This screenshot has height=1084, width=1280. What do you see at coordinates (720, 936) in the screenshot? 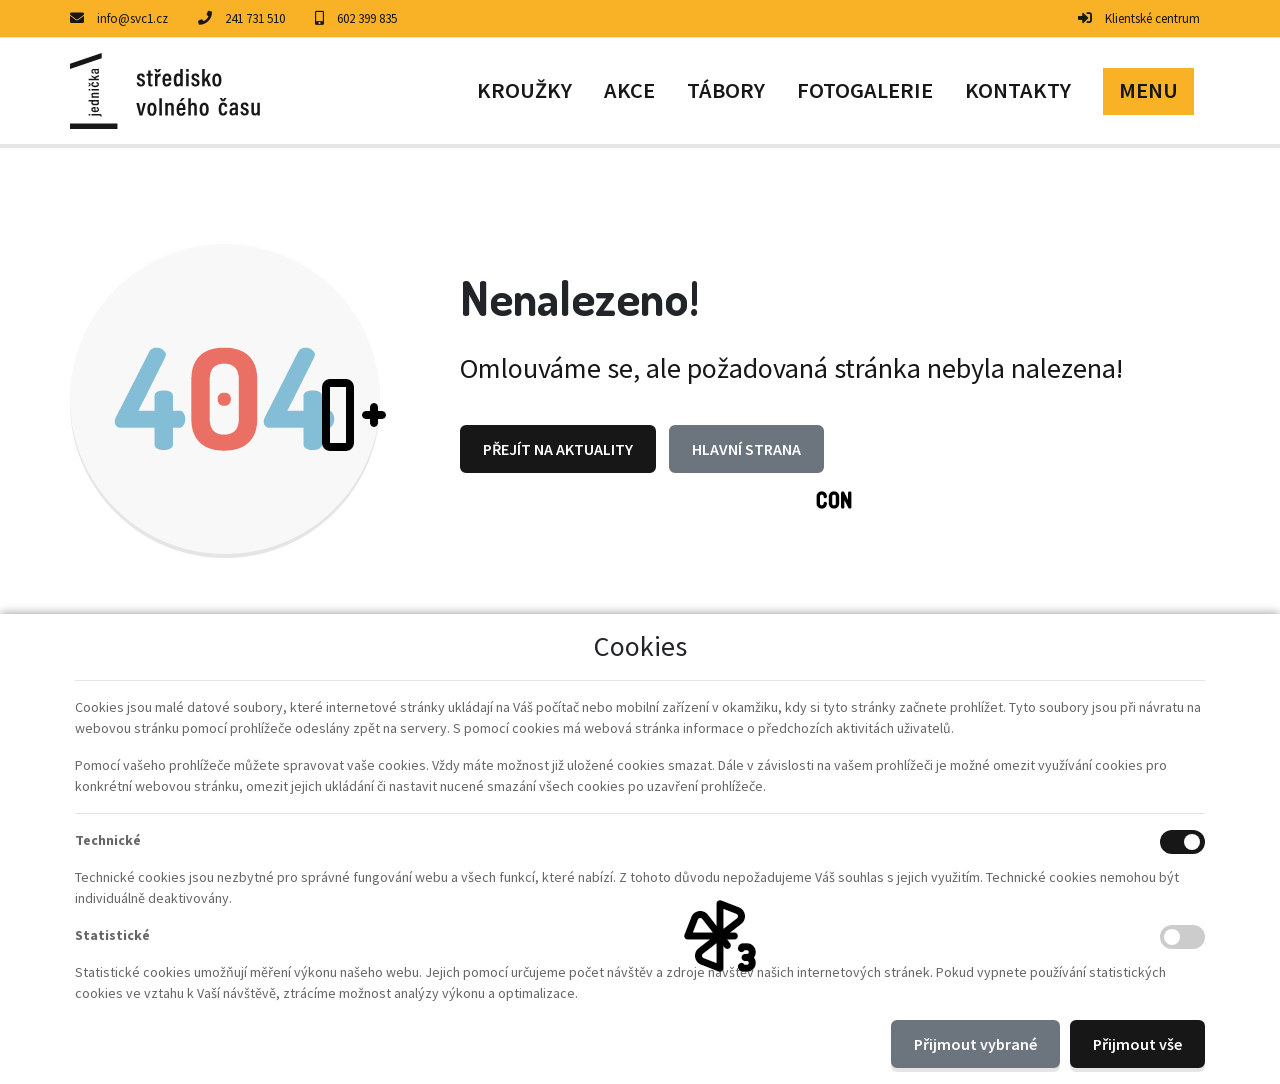
I see `set car fan speed to level 3` at bounding box center [720, 936].